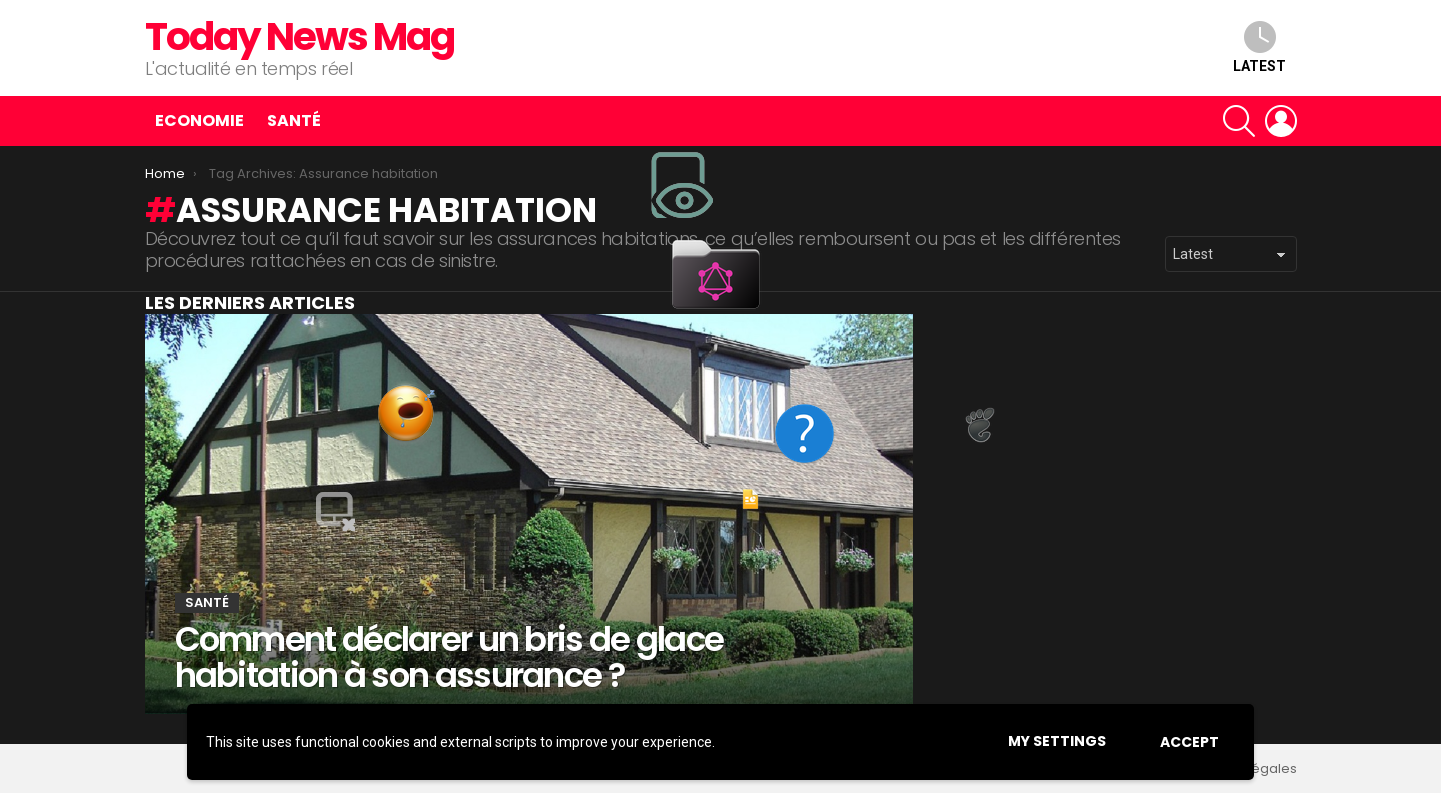 This screenshot has height=793, width=1441. I want to click on a google slides presentation file, so click(750, 499).